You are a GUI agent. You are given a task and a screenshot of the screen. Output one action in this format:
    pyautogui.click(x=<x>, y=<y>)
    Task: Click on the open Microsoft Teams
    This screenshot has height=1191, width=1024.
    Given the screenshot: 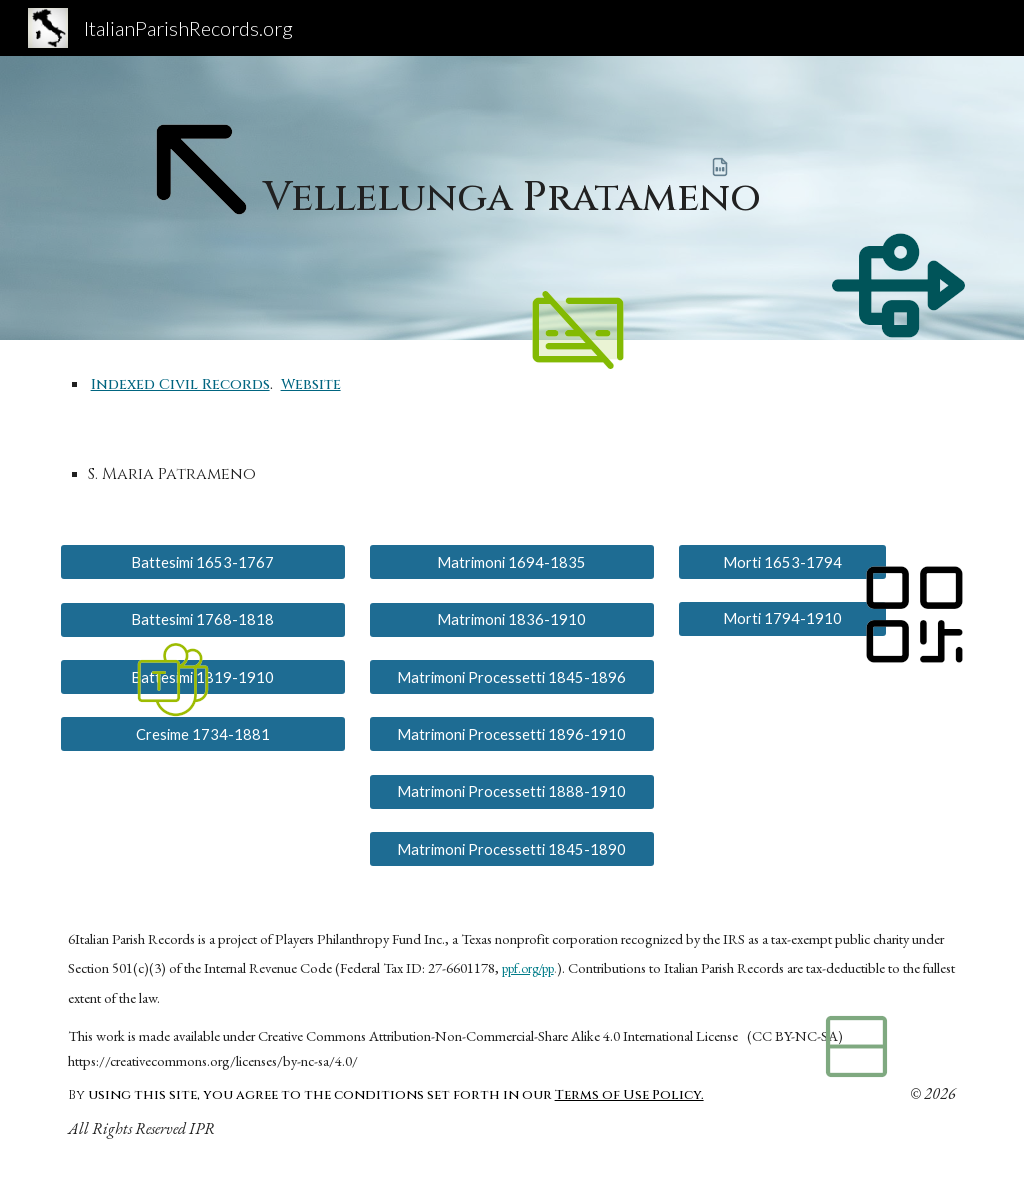 What is the action you would take?
    pyautogui.click(x=173, y=681)
    